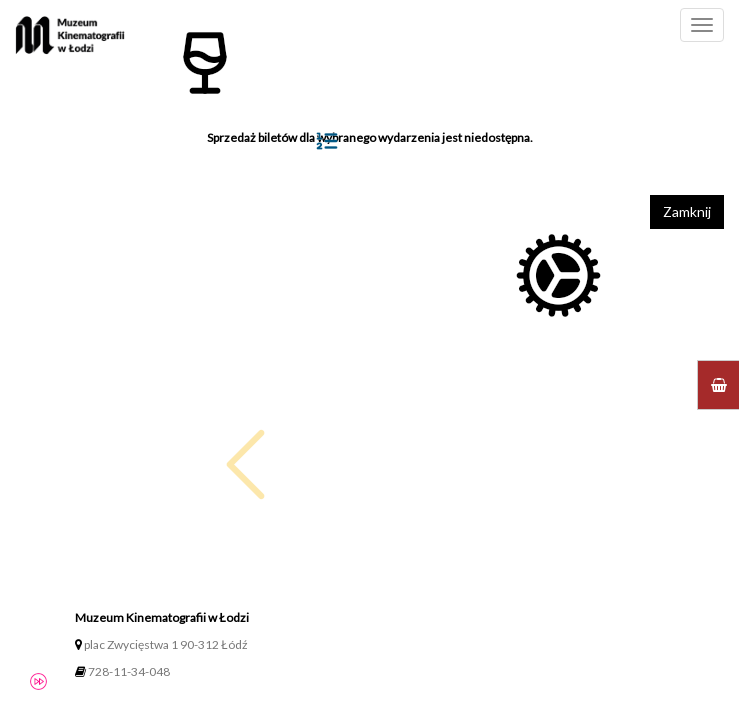  What do you see at coordinates (245, 464) in the screenshot?
I see `go back to the previous screen` at bounding box center [245, 464].